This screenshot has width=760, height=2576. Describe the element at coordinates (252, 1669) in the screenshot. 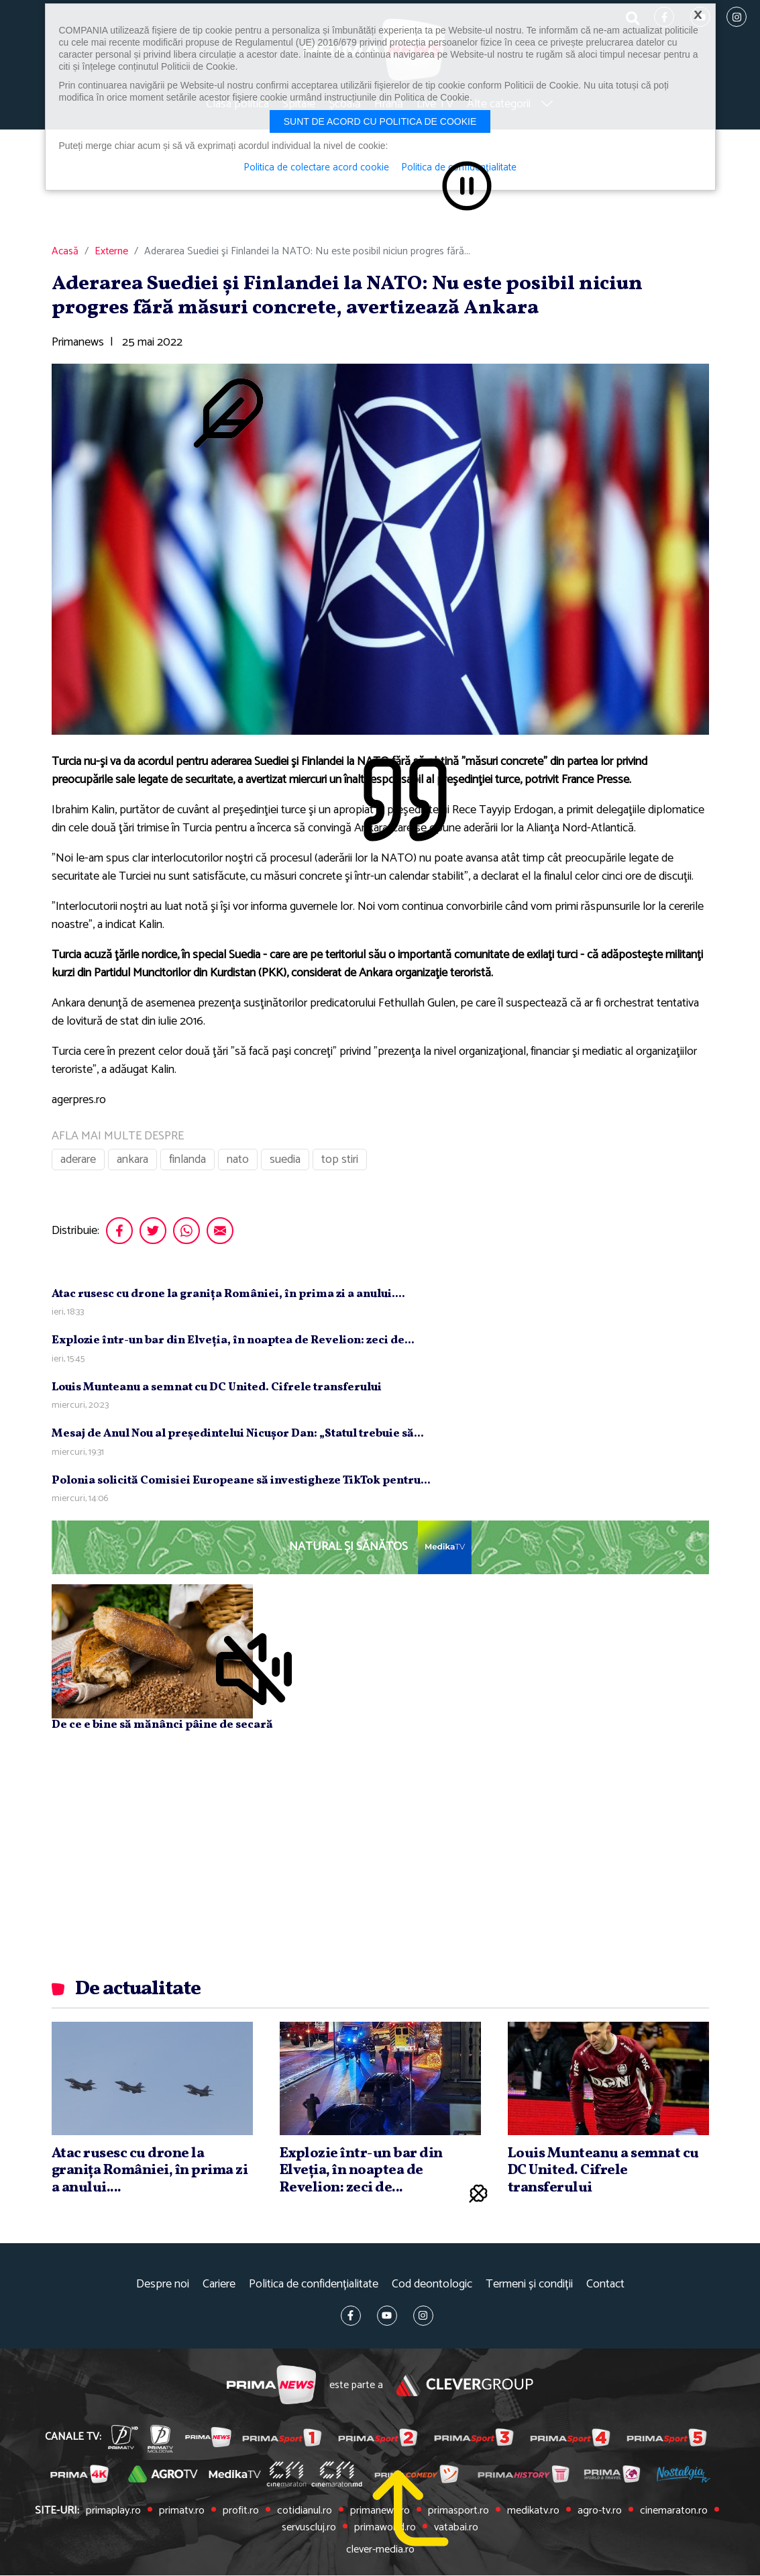

I see `mute audio` at that location.